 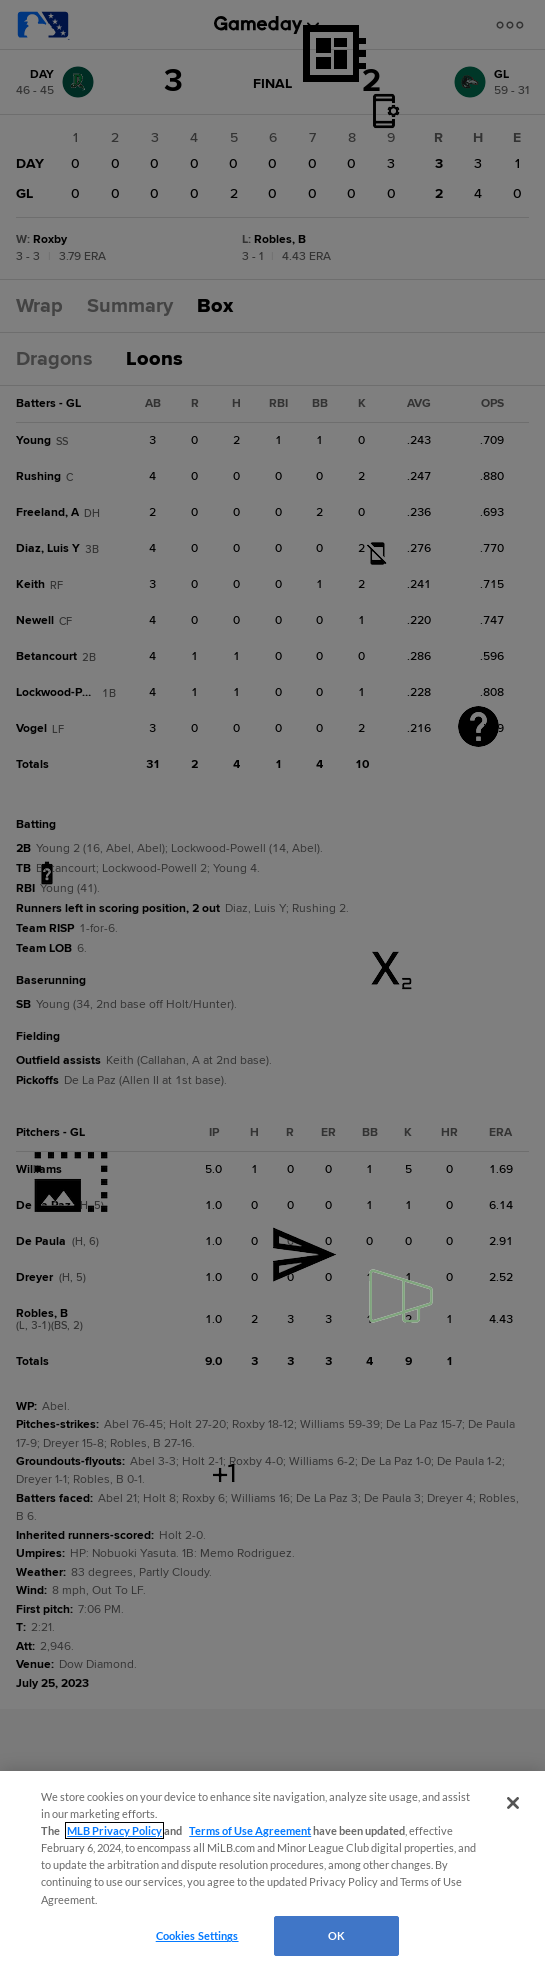 I want to click on no cell phone service available, so click(x=377, y=553).